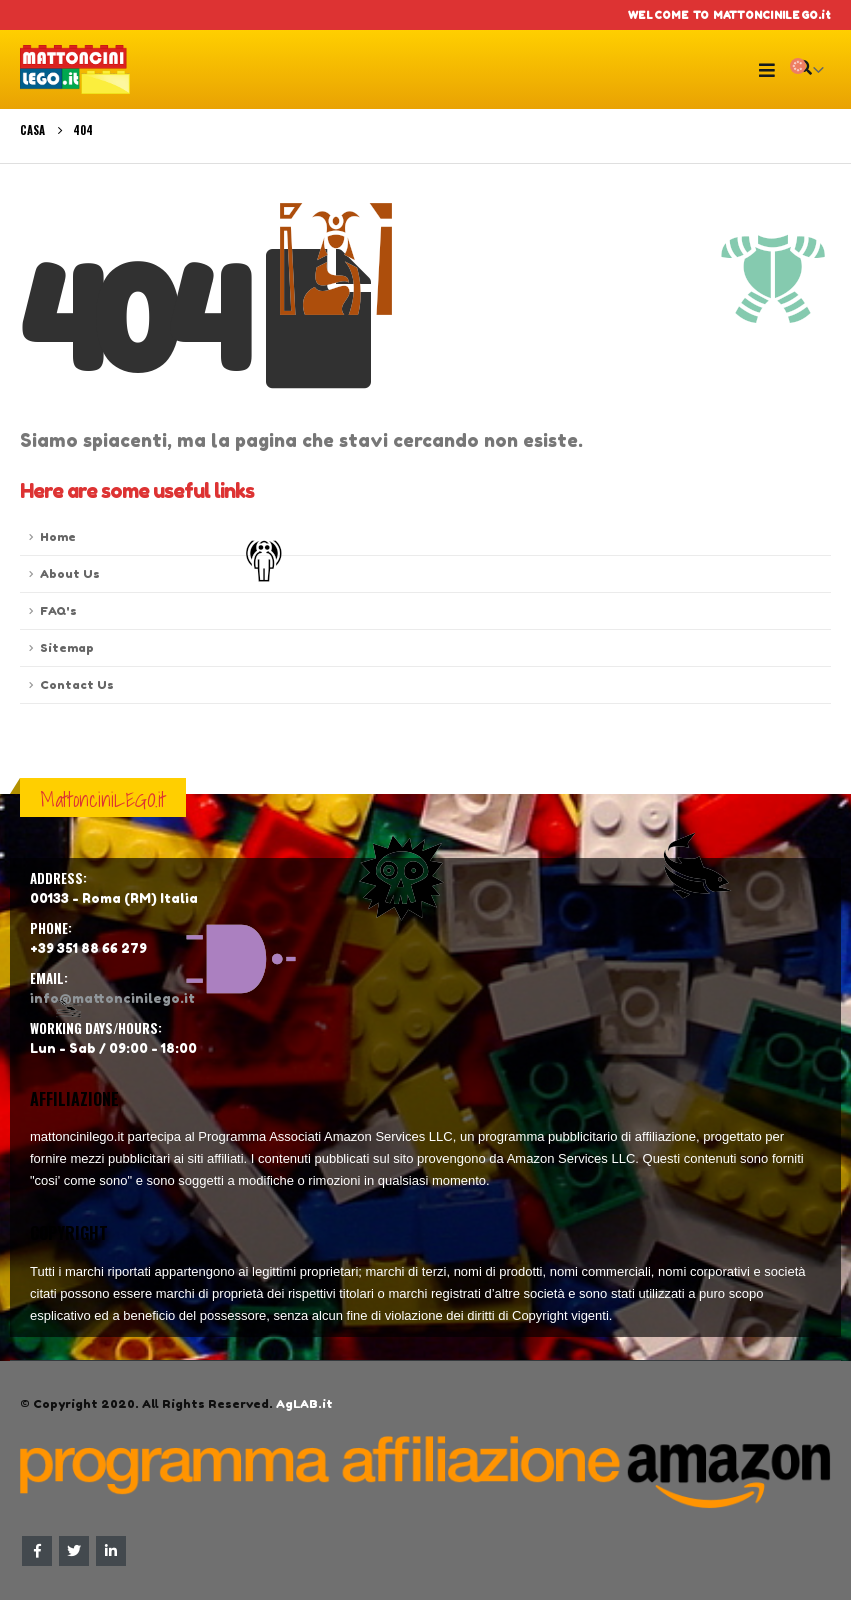 Image resolution: width=851 pixels, height=1600 pixels. I want to click on equip armor or defensive gear, so click(773, 276).